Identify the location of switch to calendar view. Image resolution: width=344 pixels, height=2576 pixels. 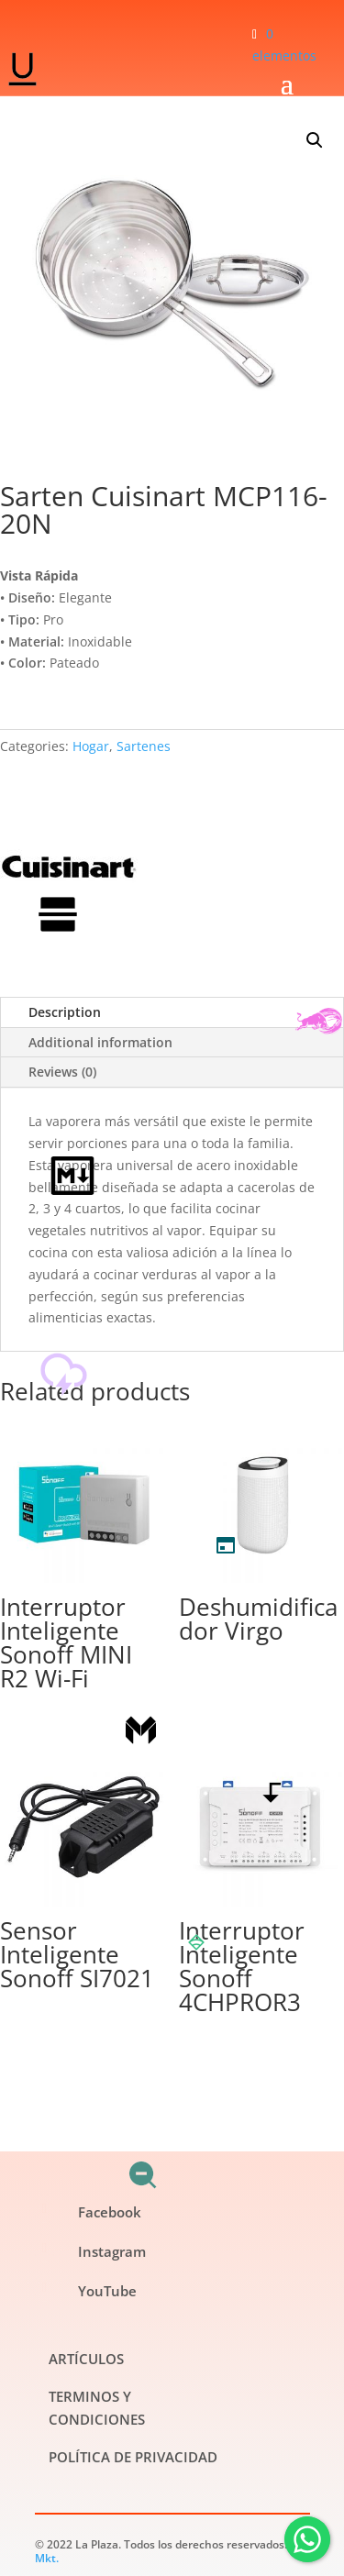
(226, 1545).